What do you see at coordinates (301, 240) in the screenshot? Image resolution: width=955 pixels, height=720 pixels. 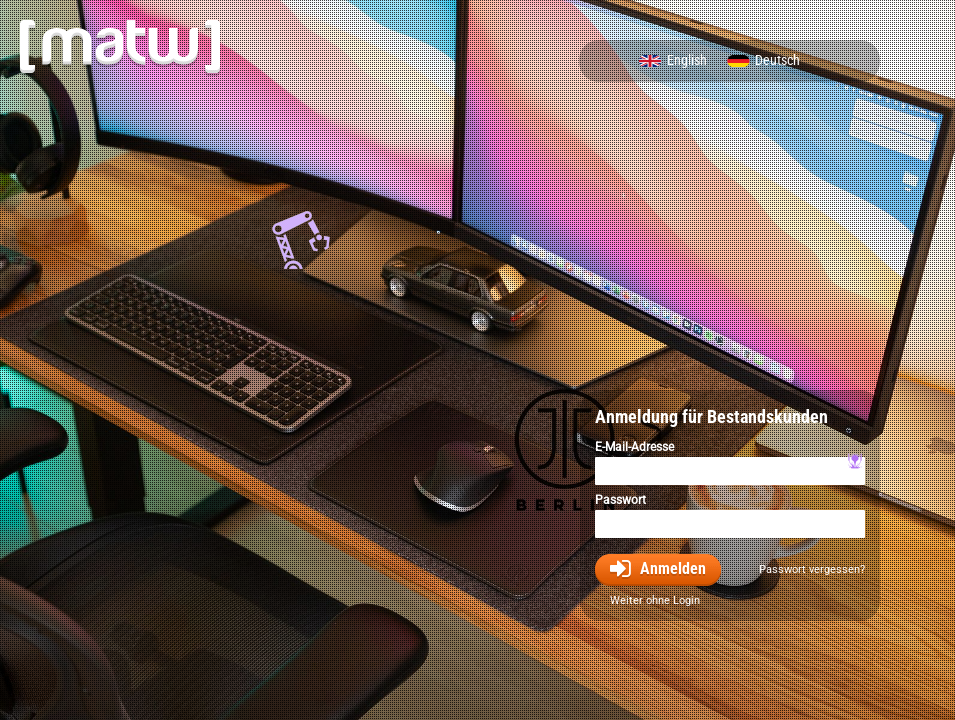 I see `access cargo or shipping management features` at bounding box center [301, 240].